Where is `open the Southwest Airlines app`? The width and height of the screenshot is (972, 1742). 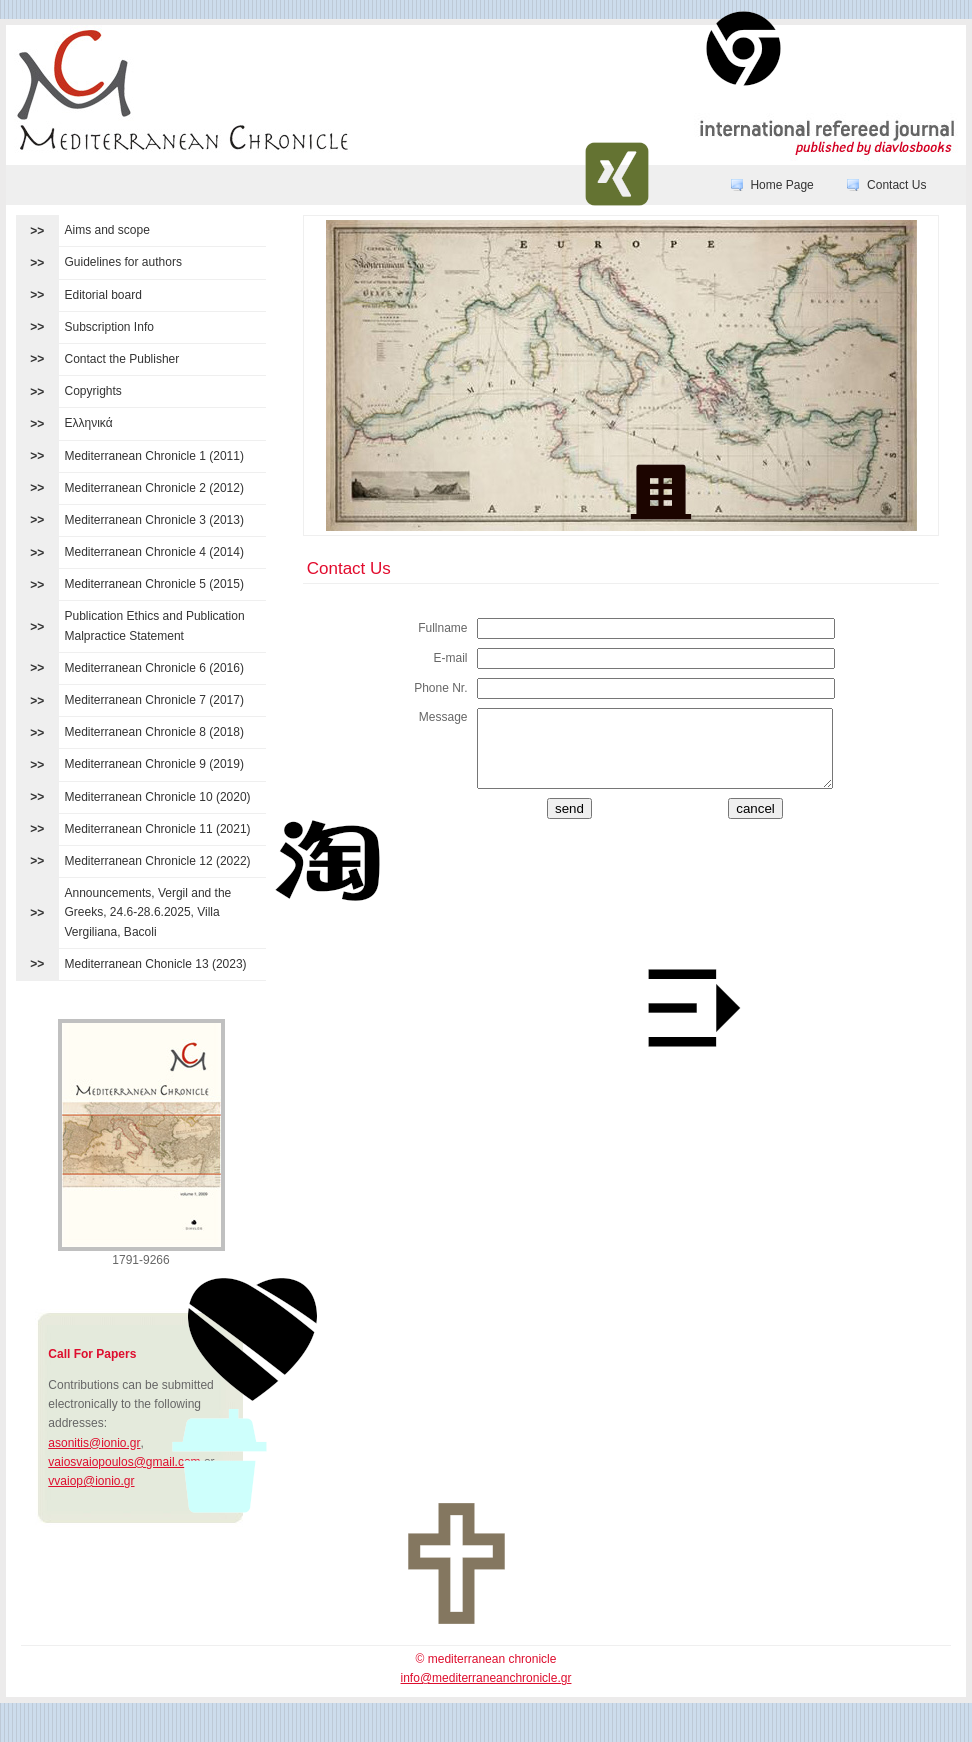 open the Southwest Airlines app is located at coordinates (252, 1339).